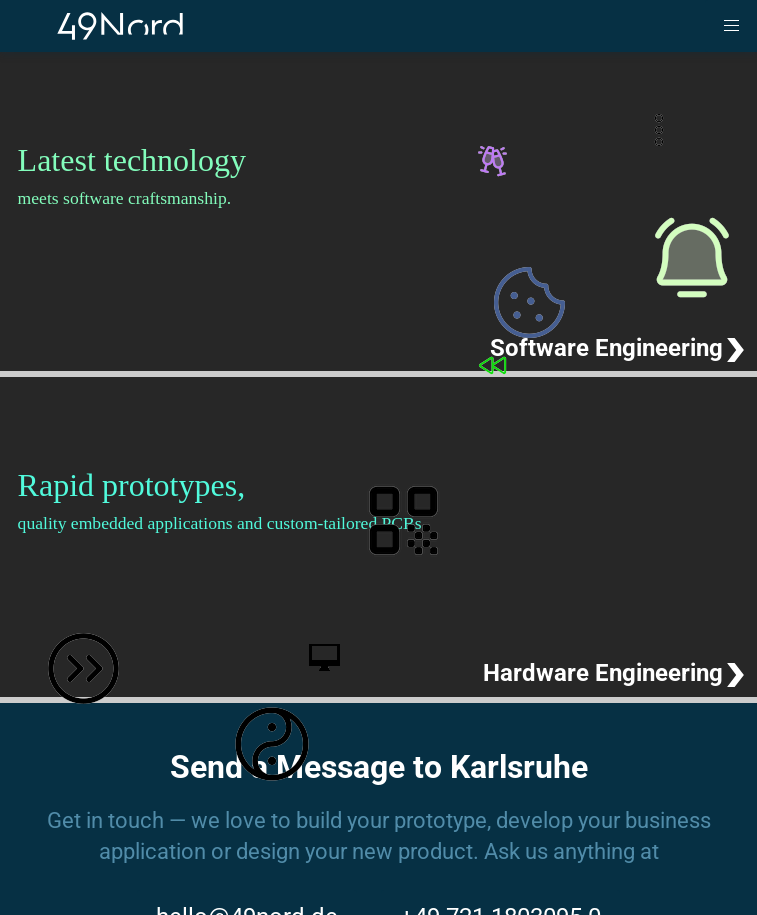 The height and width of the screenshot is (915, 757). Describe the element at coordinates (403, 520) in the screenshot. I see `scan or generate a QR code` at that location.